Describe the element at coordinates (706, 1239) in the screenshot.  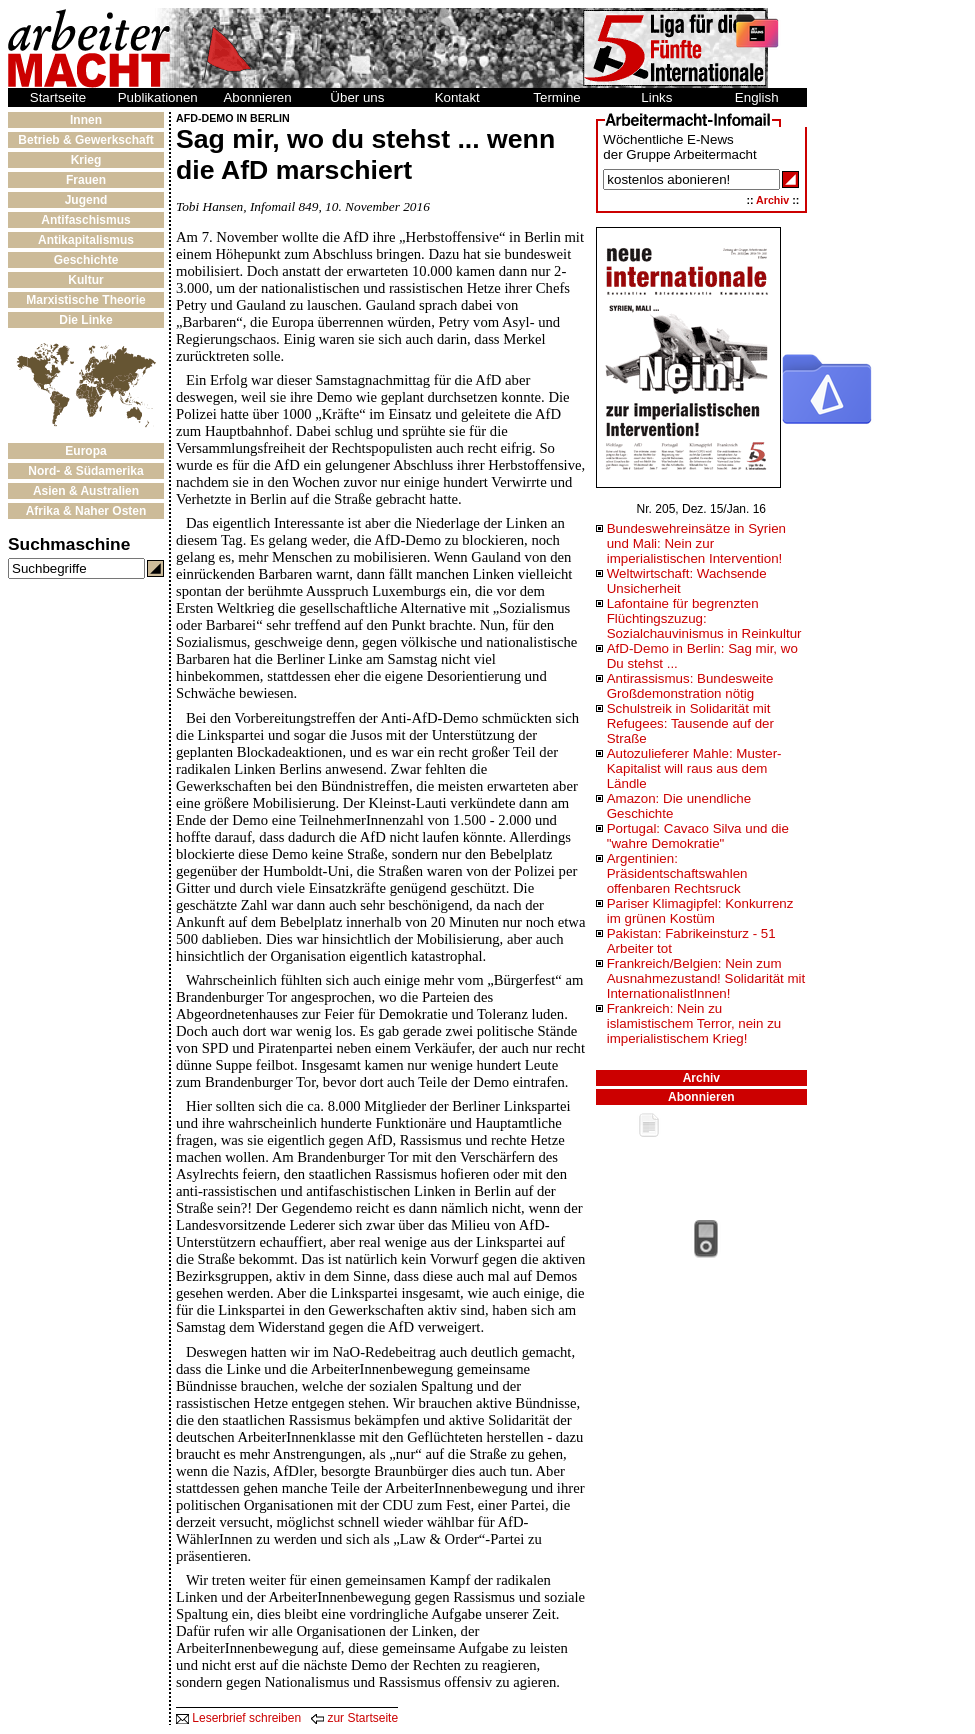
I see `multimedia player device icon` at that location.